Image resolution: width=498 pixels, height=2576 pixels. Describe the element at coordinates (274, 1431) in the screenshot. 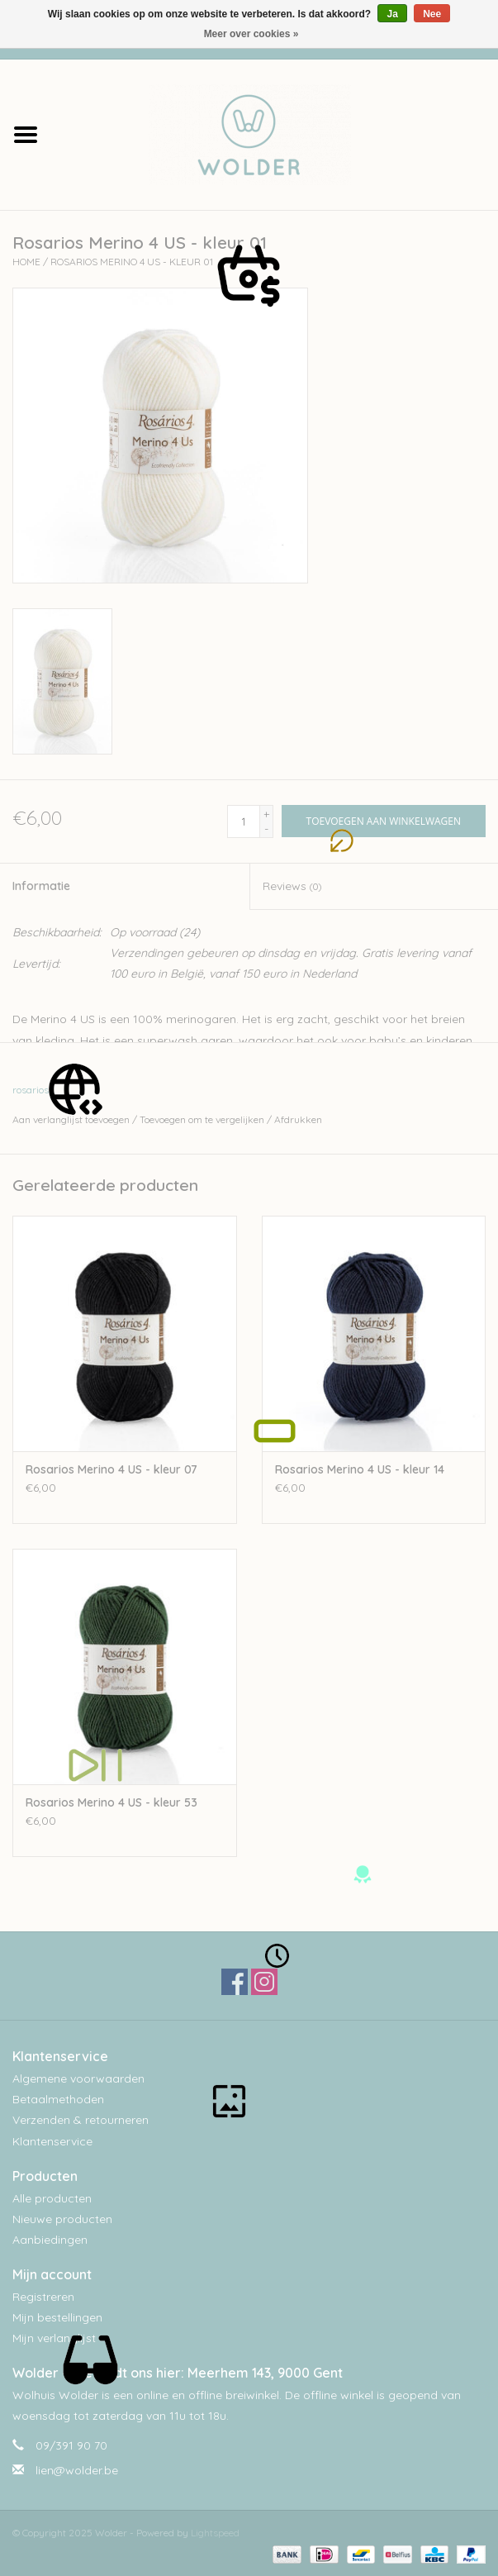

I see `insert a code variable or placeholder` at that location.